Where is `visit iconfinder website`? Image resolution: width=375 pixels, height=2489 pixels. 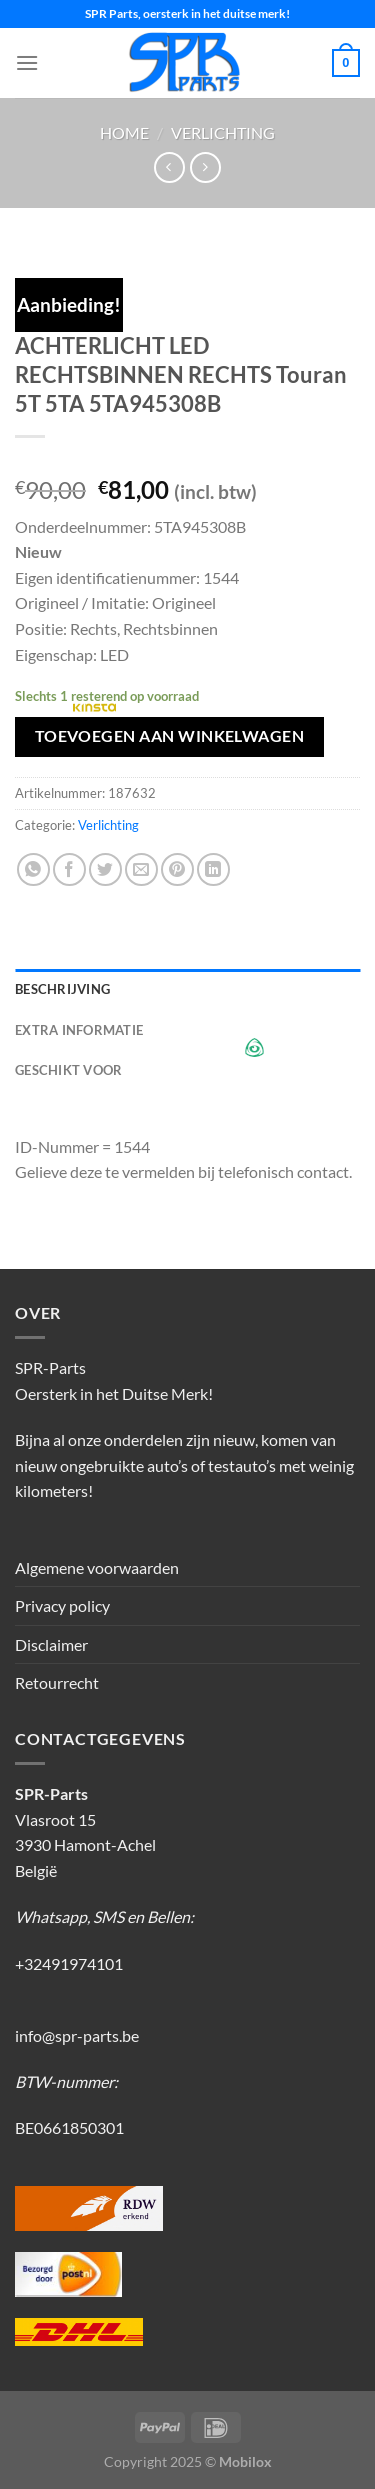 visit iconfinder website is located at coordinates (254, 1047).